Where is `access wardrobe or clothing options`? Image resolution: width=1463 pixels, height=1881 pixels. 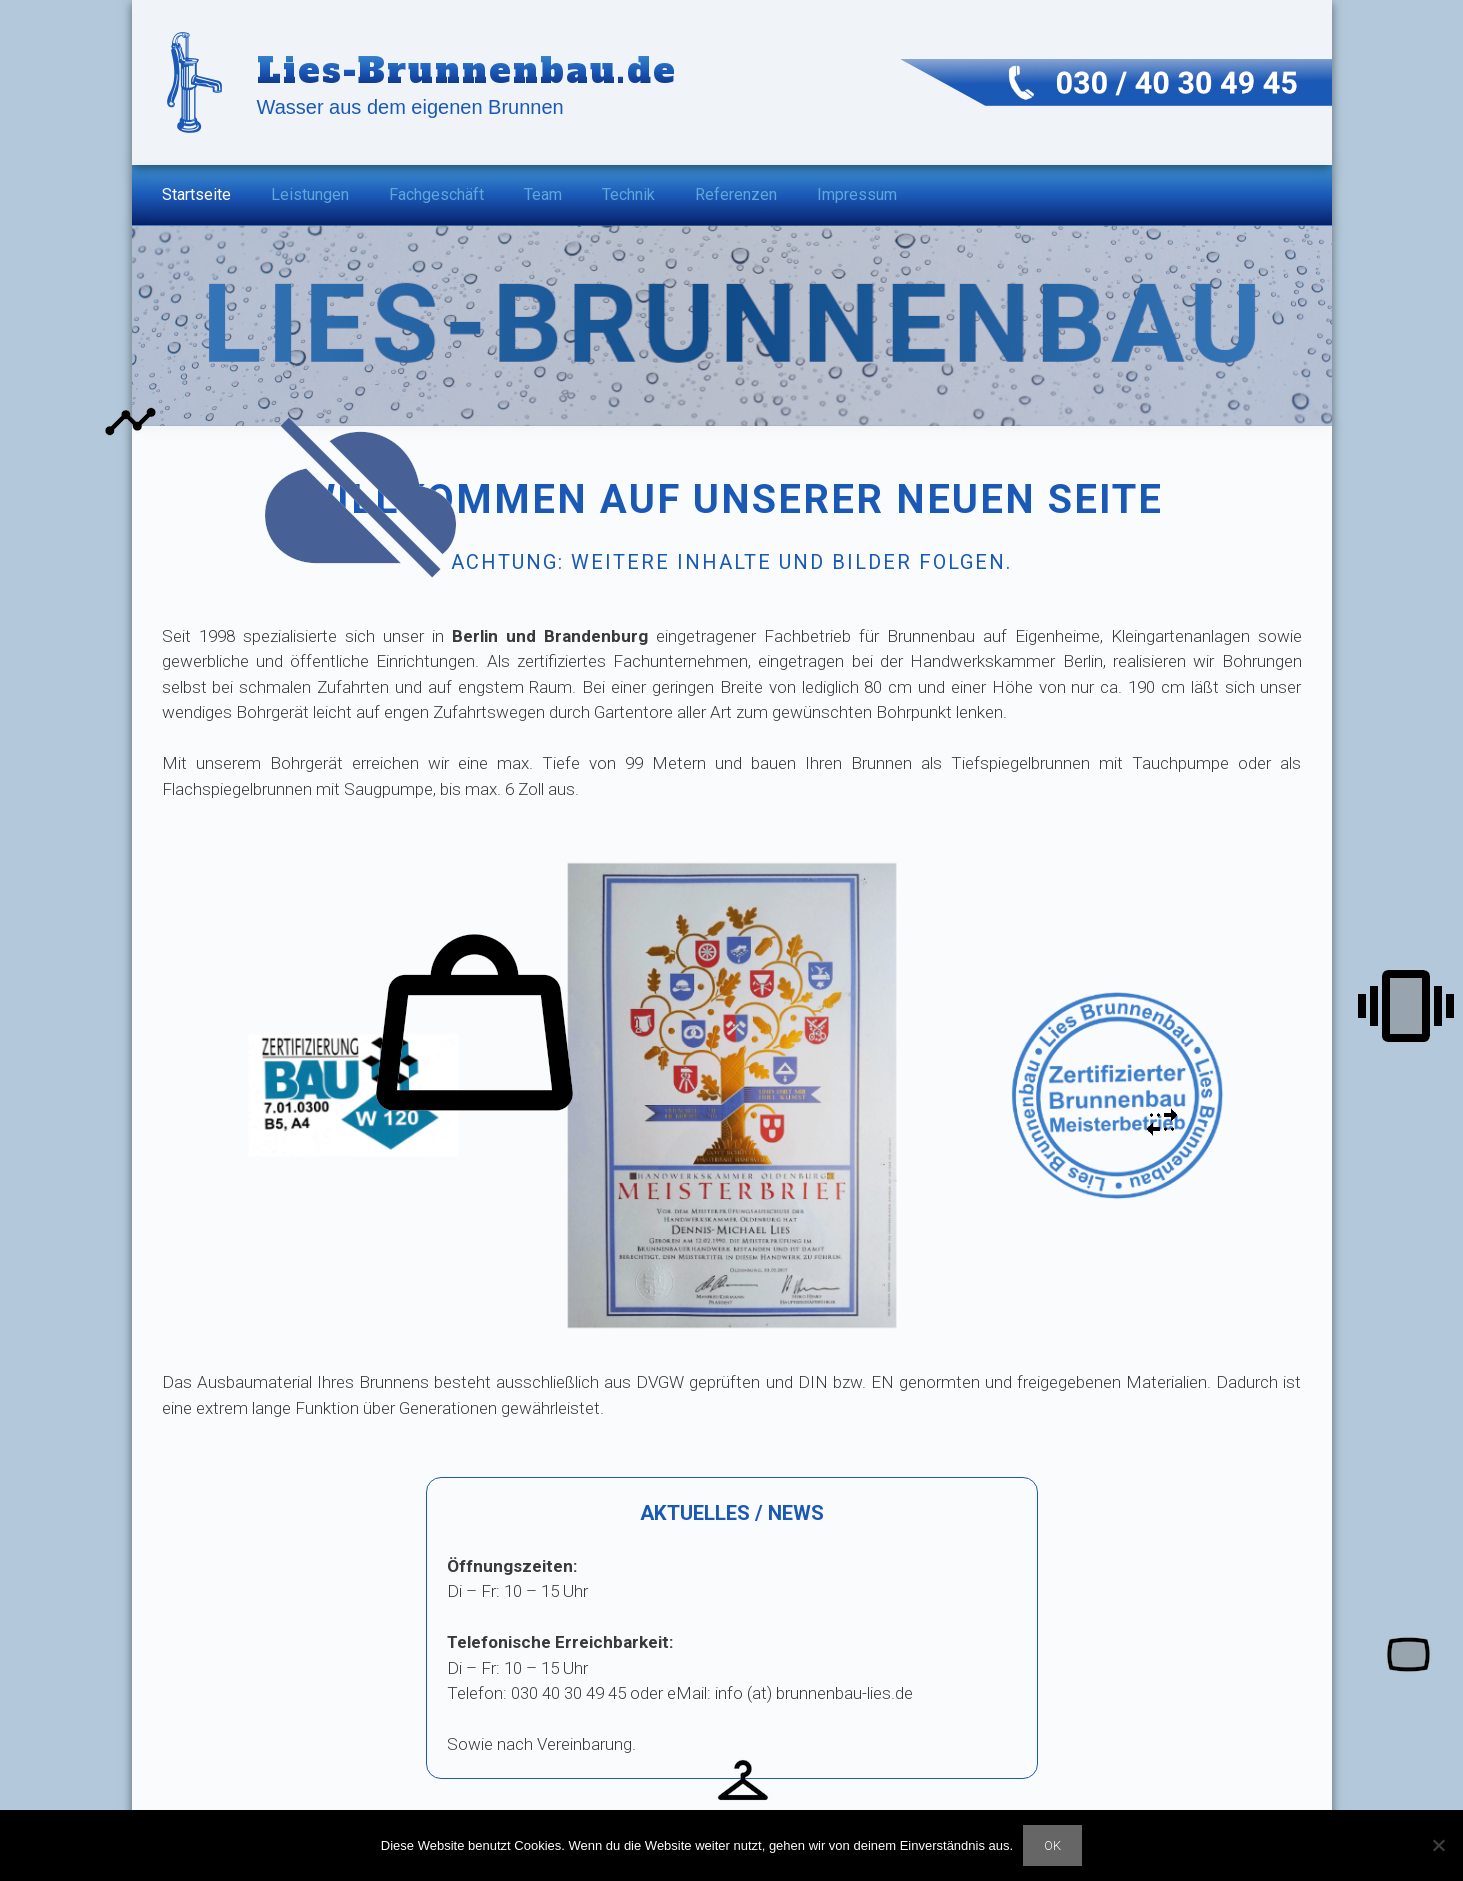
access wardrobe or clothing options is located at coordinates (743, 1780).